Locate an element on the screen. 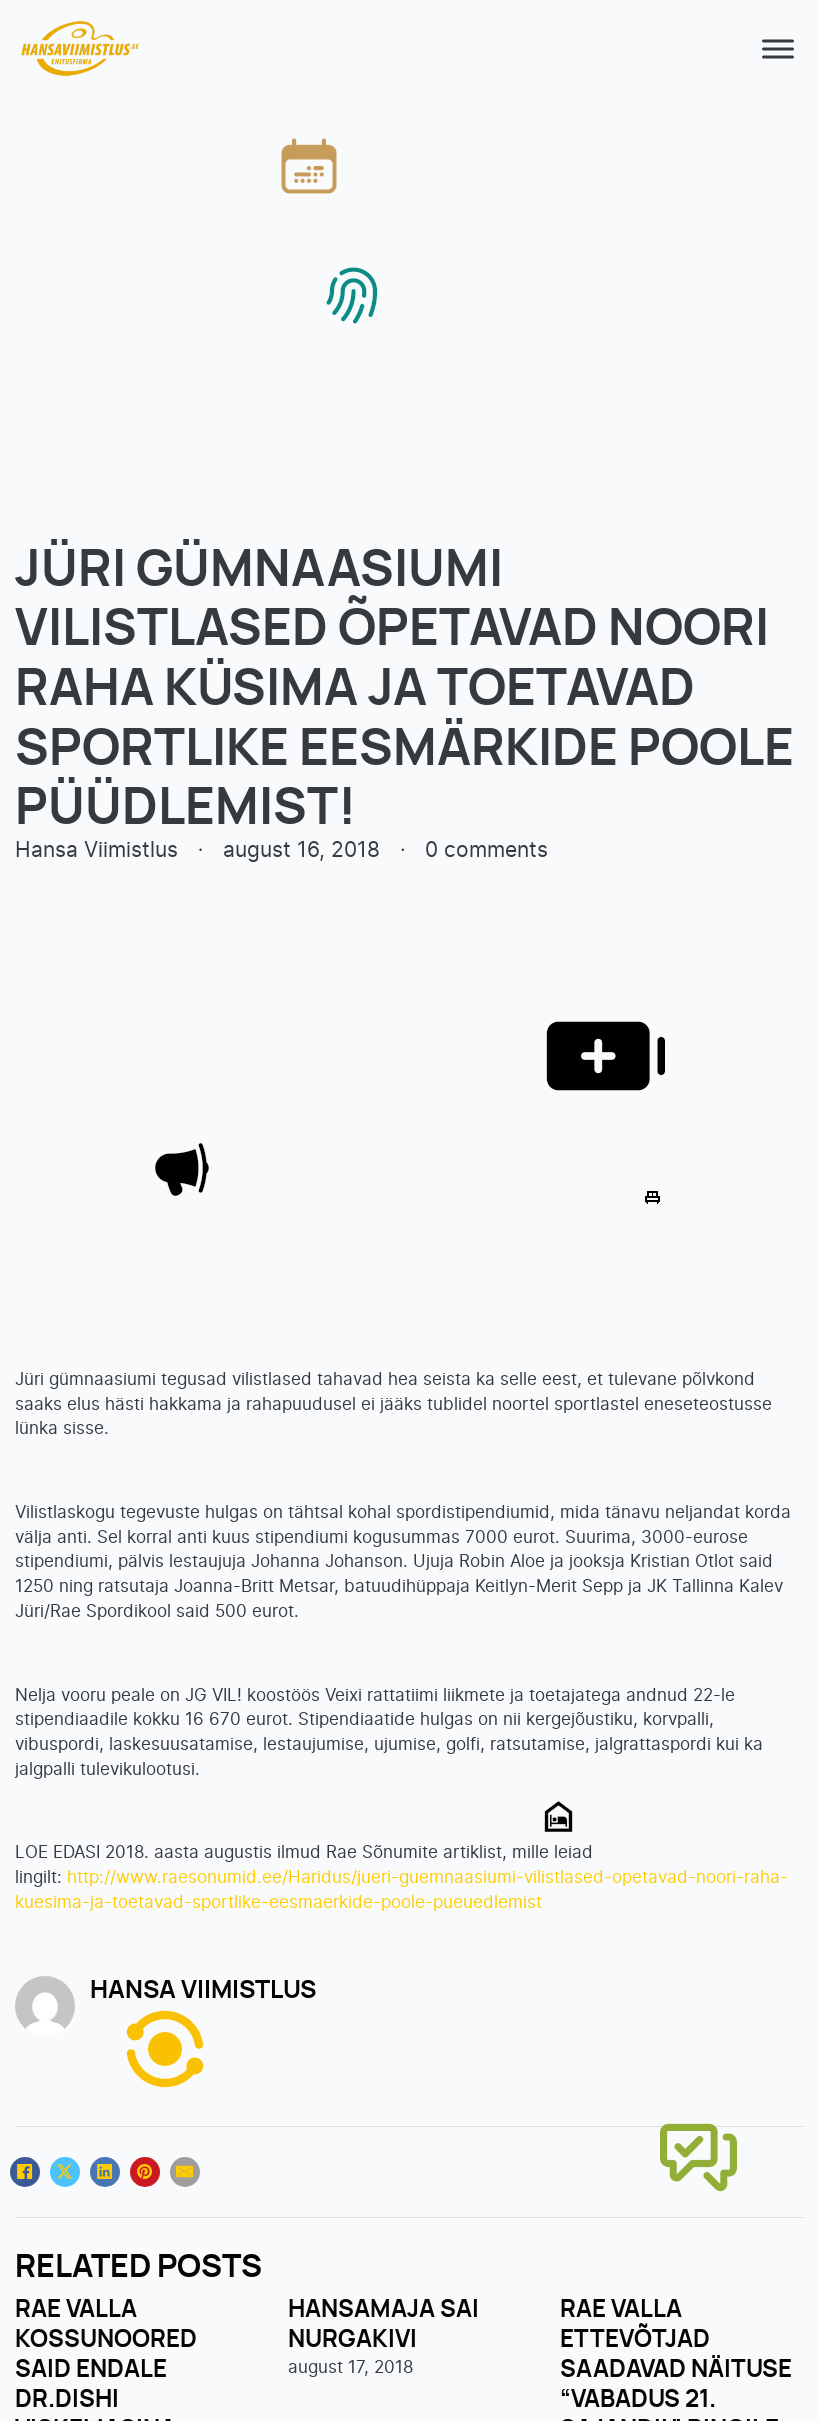  analyze or process data is located at coordinates (165, 2049).